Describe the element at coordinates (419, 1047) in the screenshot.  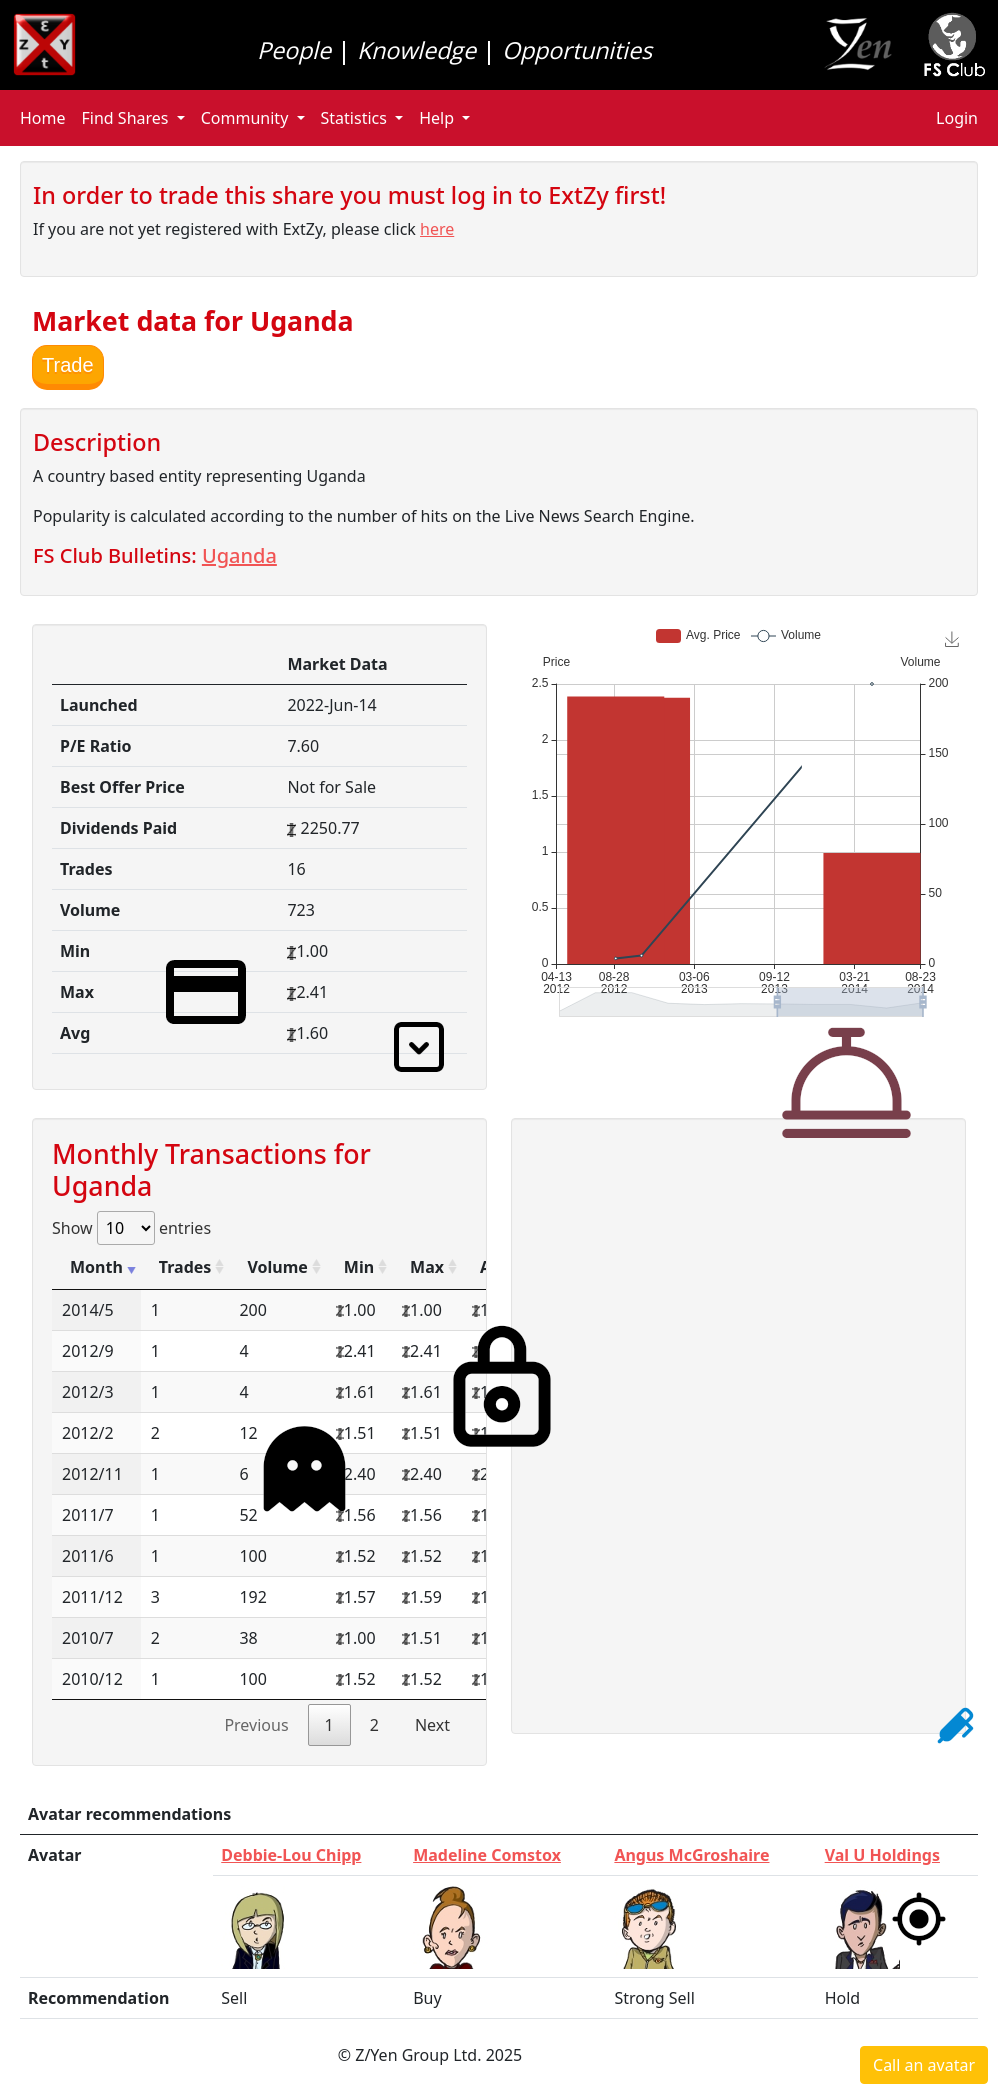
I see `expand content or reveal more options` at that location.